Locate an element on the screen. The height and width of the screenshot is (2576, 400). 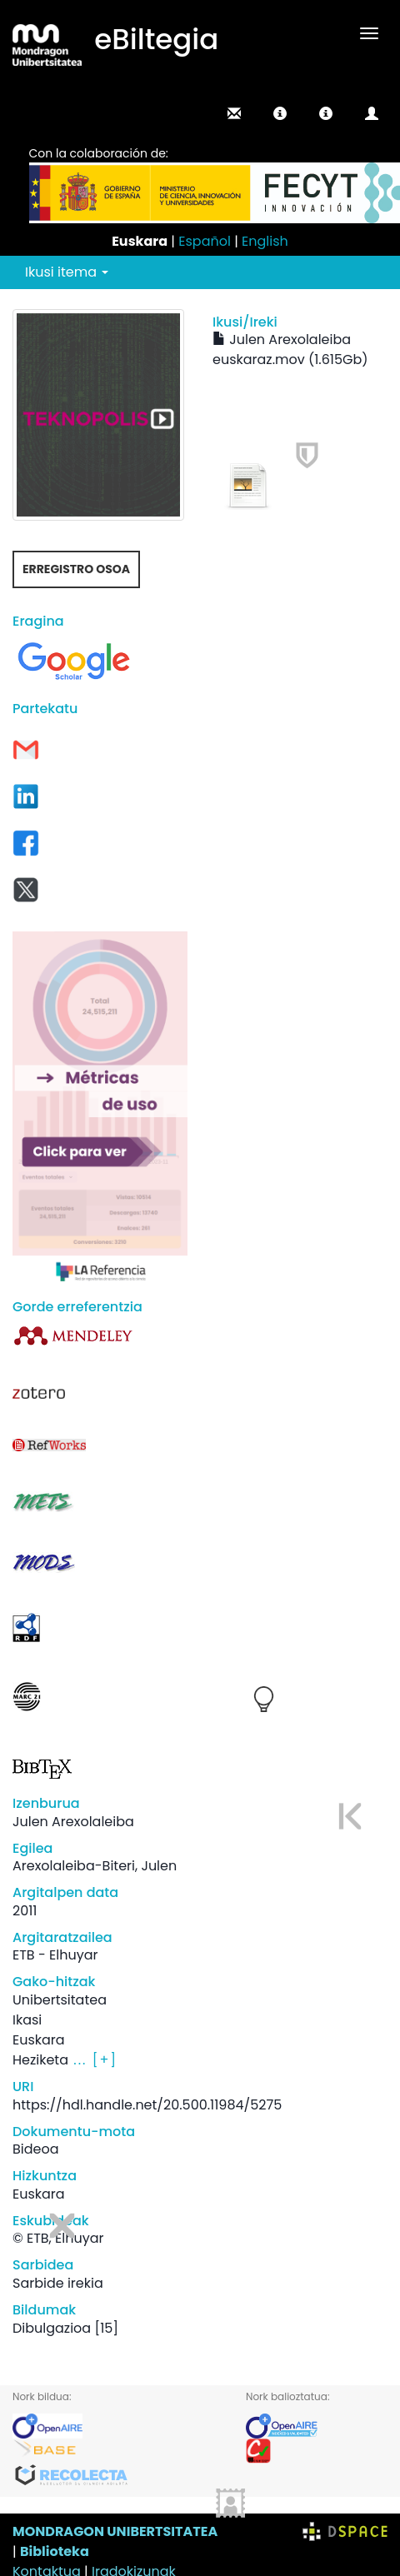
go to the first item in a list or sequence is located at coordinates (350, 1816).